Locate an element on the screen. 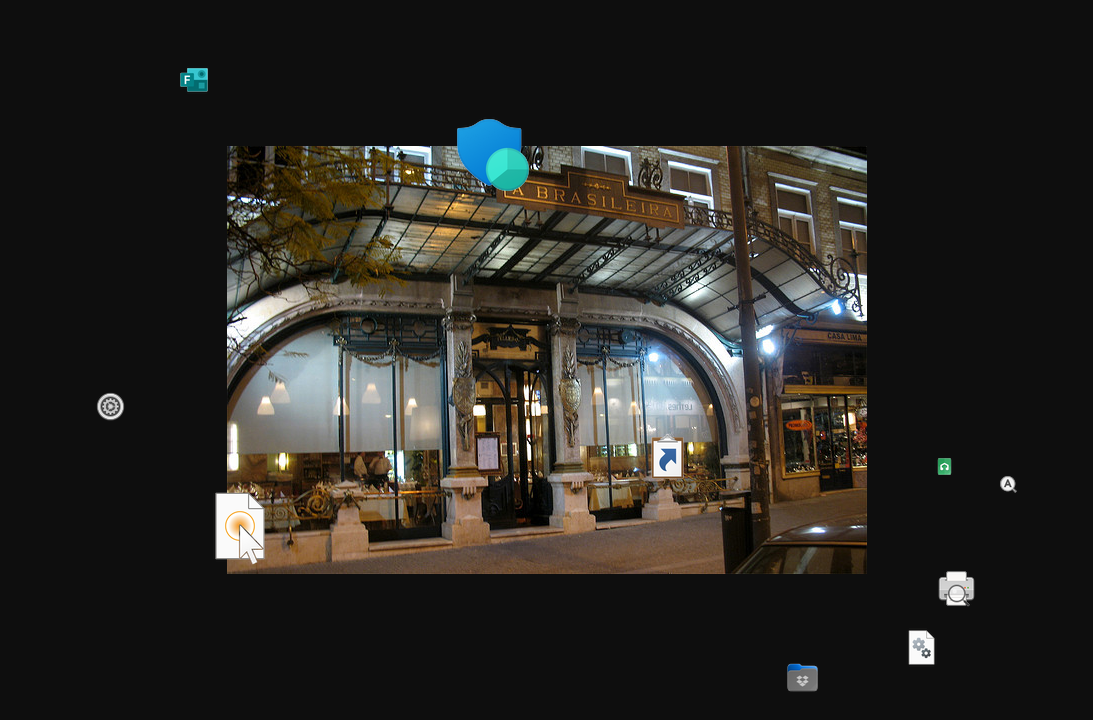  open configuration file settings is located at coordinates (921, 647).